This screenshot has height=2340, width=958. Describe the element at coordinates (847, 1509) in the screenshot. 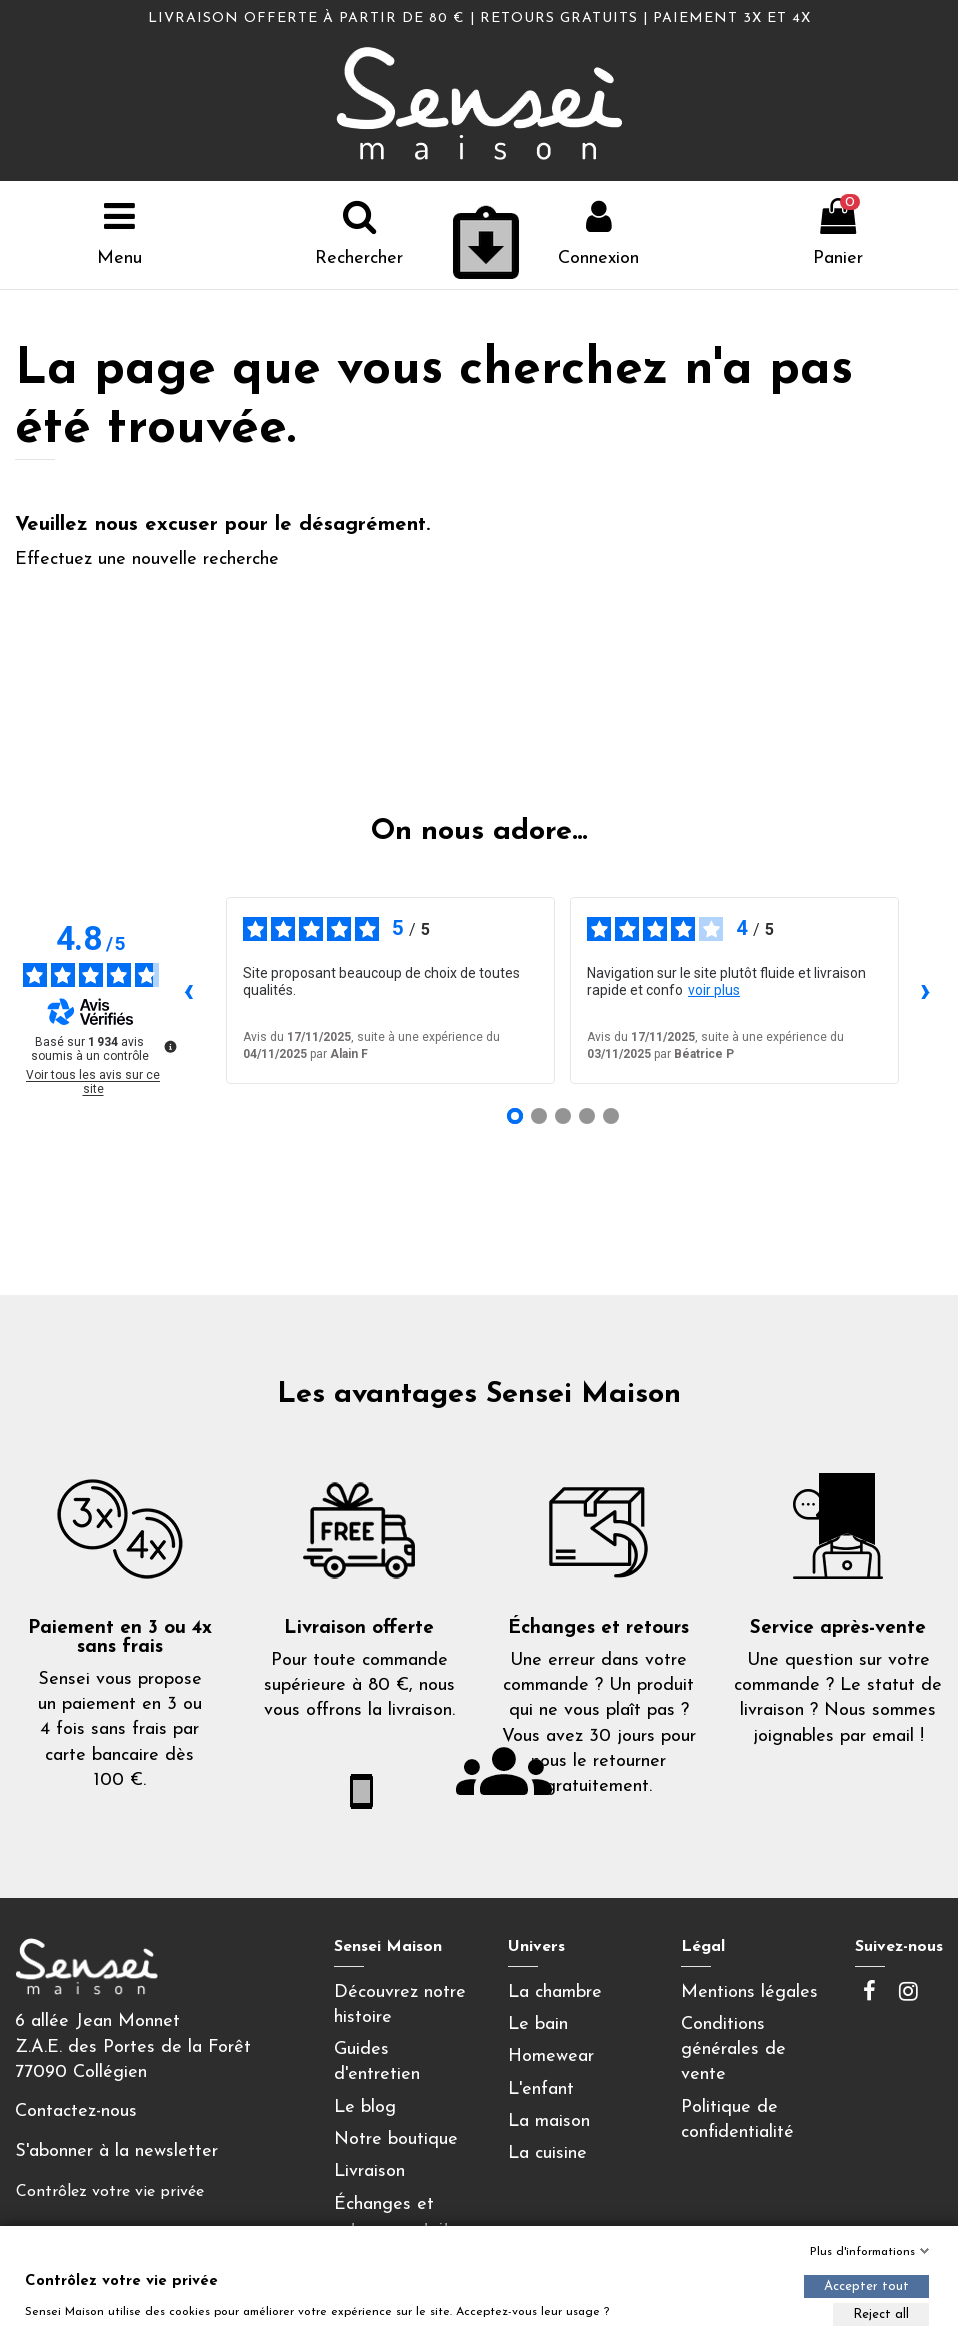

I see `save this item to your bookmarks` at that location.